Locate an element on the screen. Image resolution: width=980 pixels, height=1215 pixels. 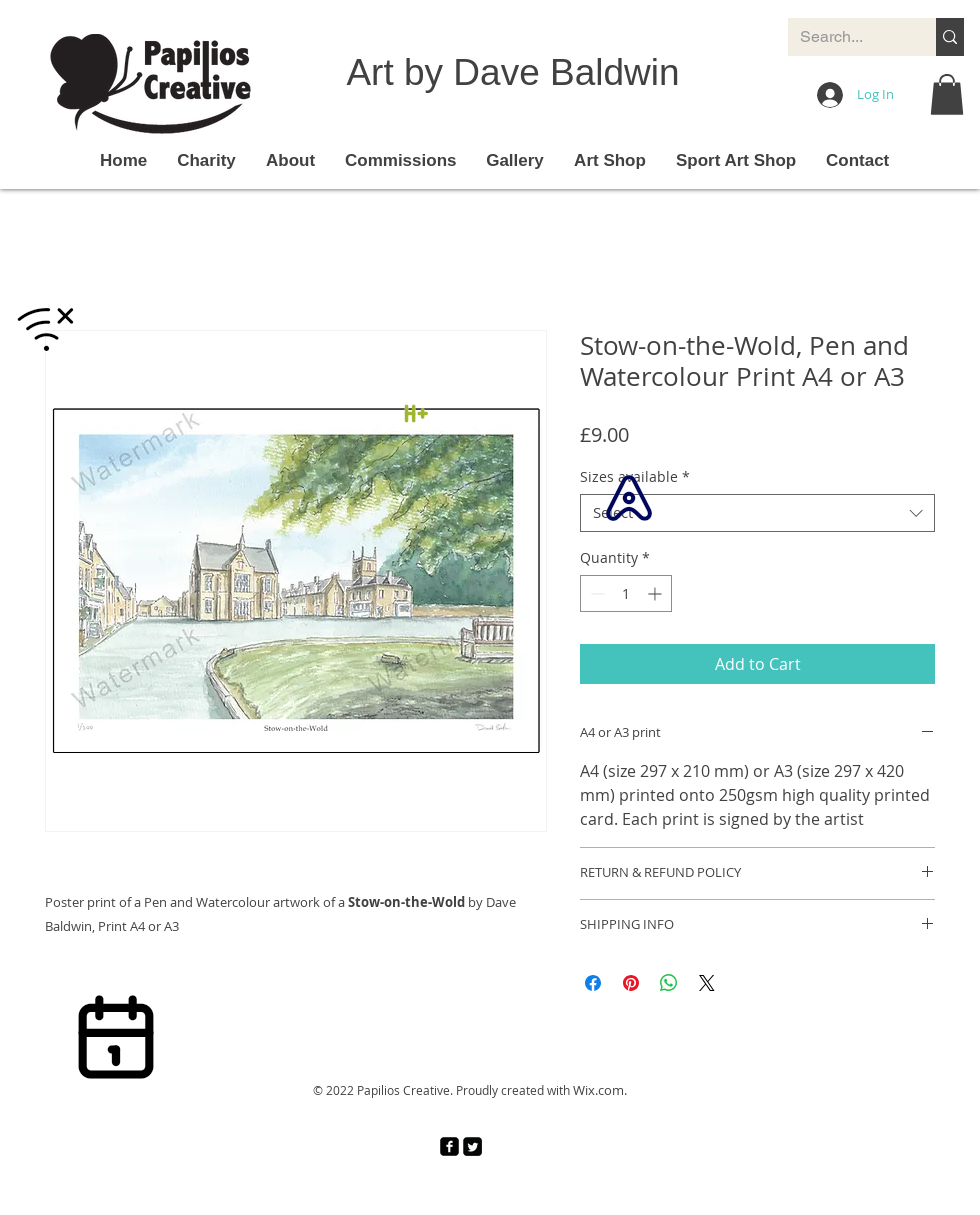
indicates H+ (HSPA+) mobile network connection is located at coordinates (415, 413).